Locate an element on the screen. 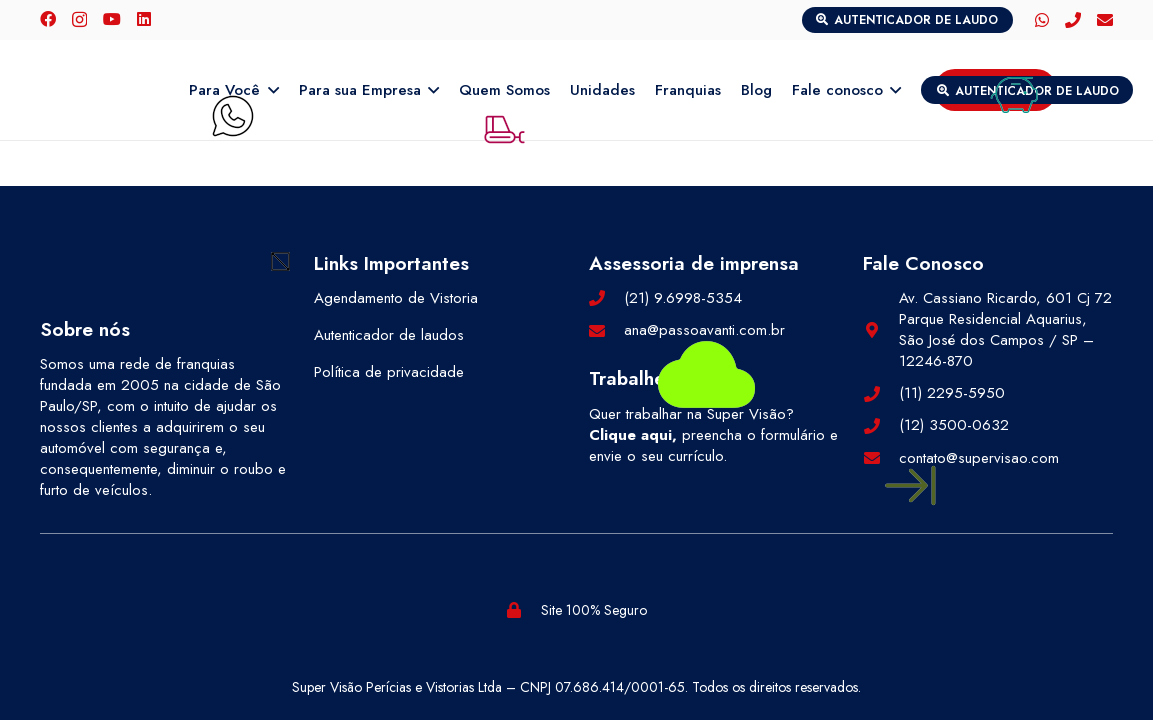  move item to the end of a list is located at coordinates (911, 485).